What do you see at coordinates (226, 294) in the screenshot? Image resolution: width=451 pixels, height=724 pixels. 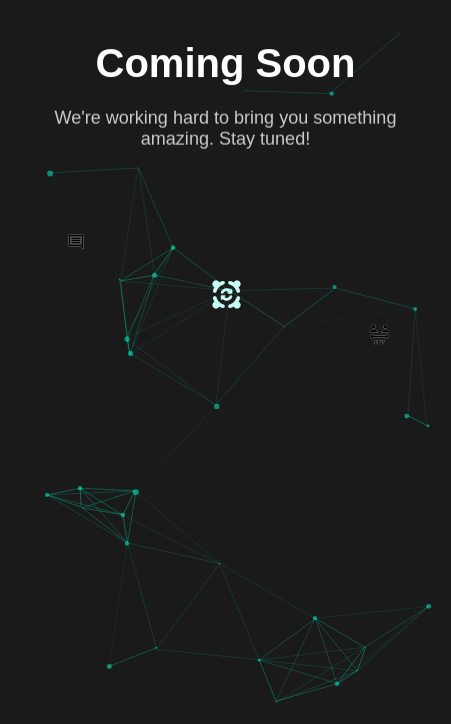 I see `sync or refresh group members` at bounding box center [226, 294].